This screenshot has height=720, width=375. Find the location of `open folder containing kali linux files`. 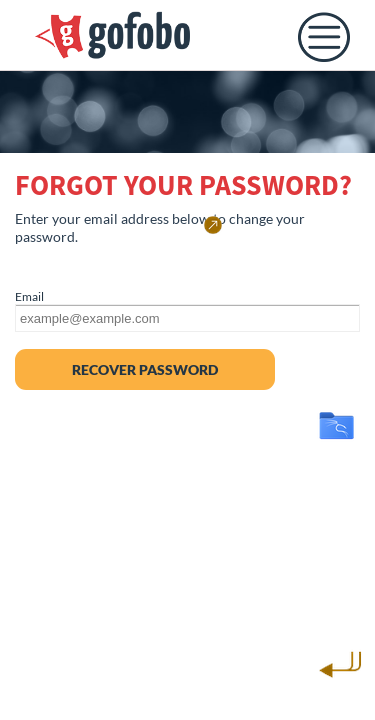

open folder containing kali linux files is located at coordinates (336, 426).